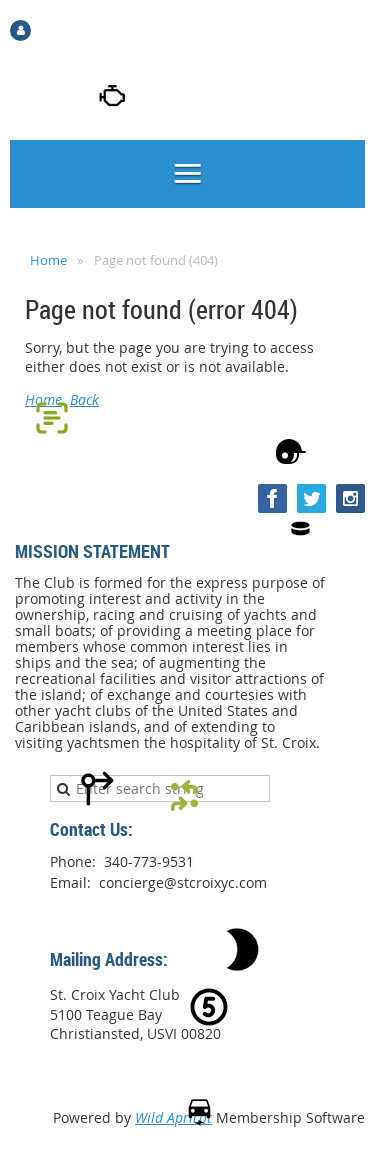  What do you see at coordinates (52, 418) in the screenshot?
I see `scan document to extract text` at bounding box center [52, 418].